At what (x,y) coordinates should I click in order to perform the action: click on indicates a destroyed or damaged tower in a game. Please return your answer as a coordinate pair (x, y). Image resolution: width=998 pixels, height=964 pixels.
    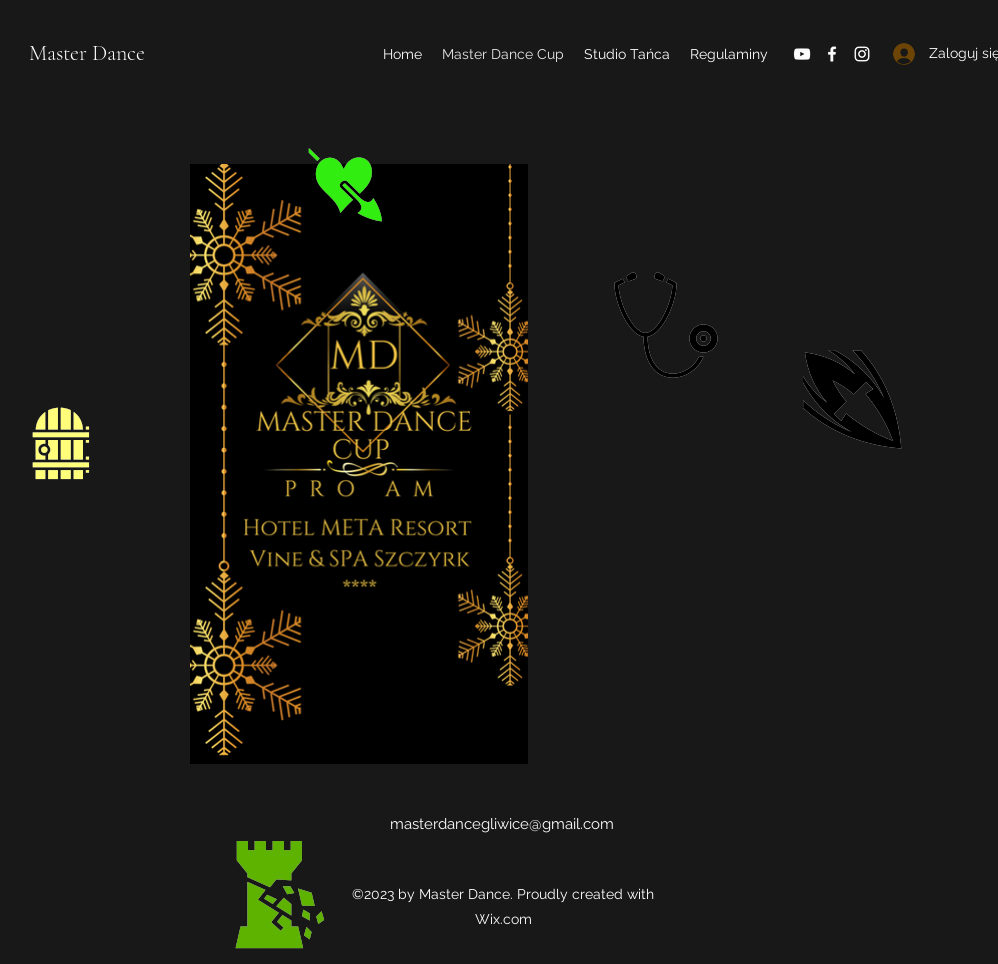
    Looking at the image, I should click on (274, 894).